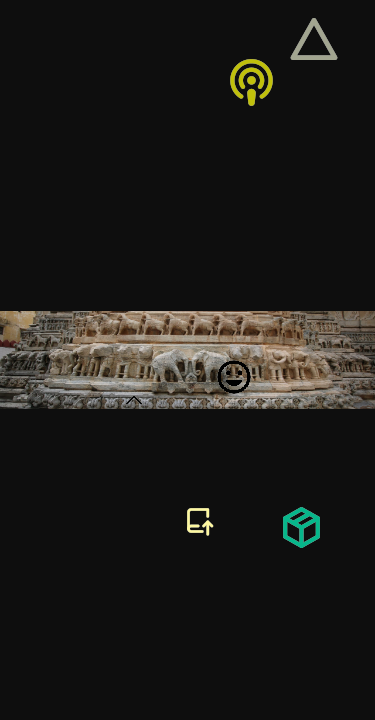 The width and height of the screenshot is (375, 720). I want to click on upload a book or document, so click(199, 520).